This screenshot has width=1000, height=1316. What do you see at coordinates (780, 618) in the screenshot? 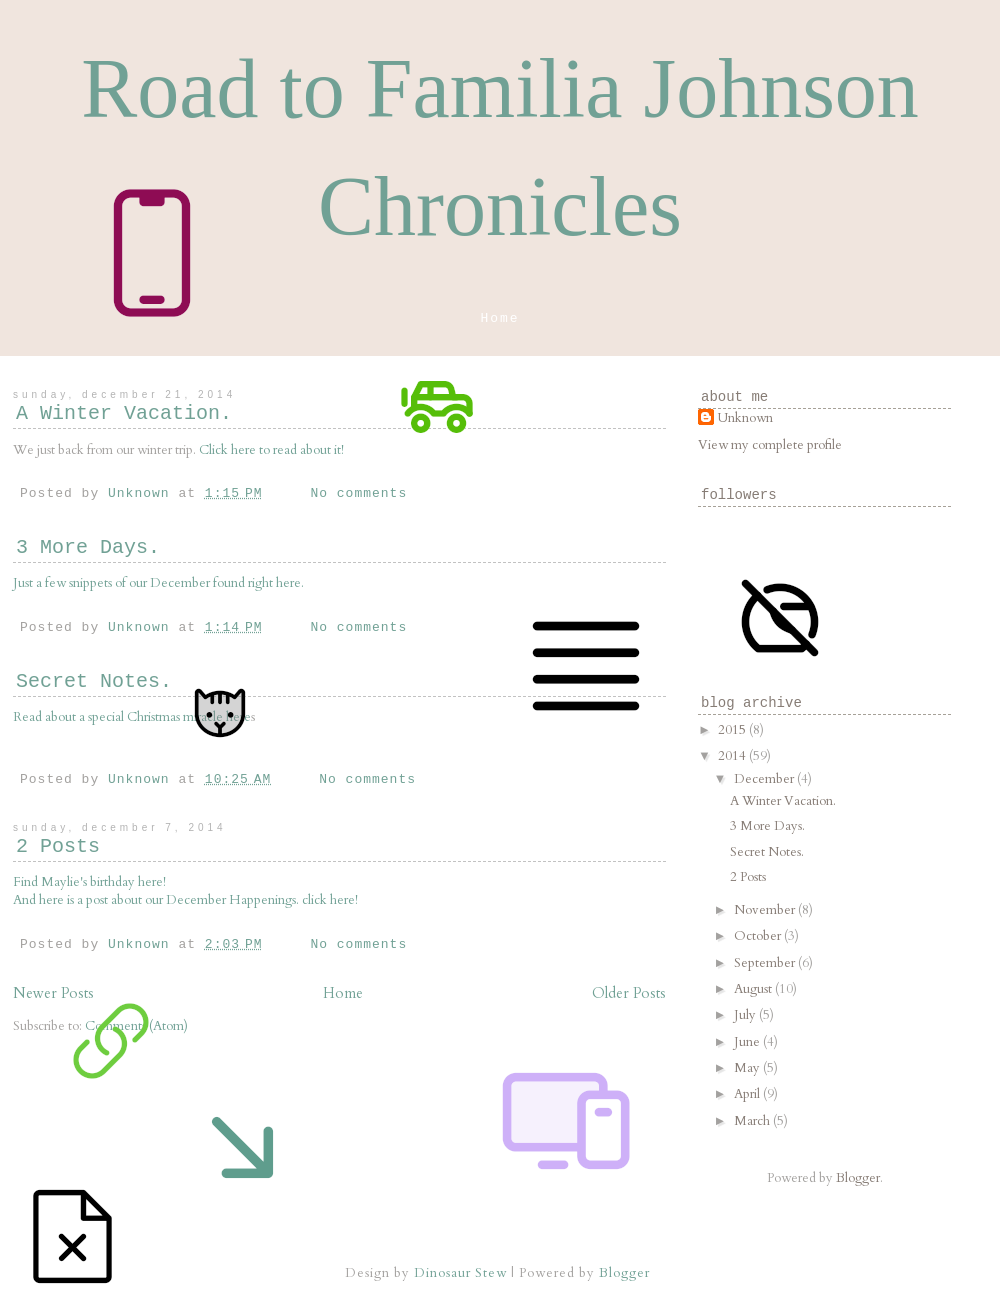
I see `disable safety helmet requirement` at bounding box center [780, 618].